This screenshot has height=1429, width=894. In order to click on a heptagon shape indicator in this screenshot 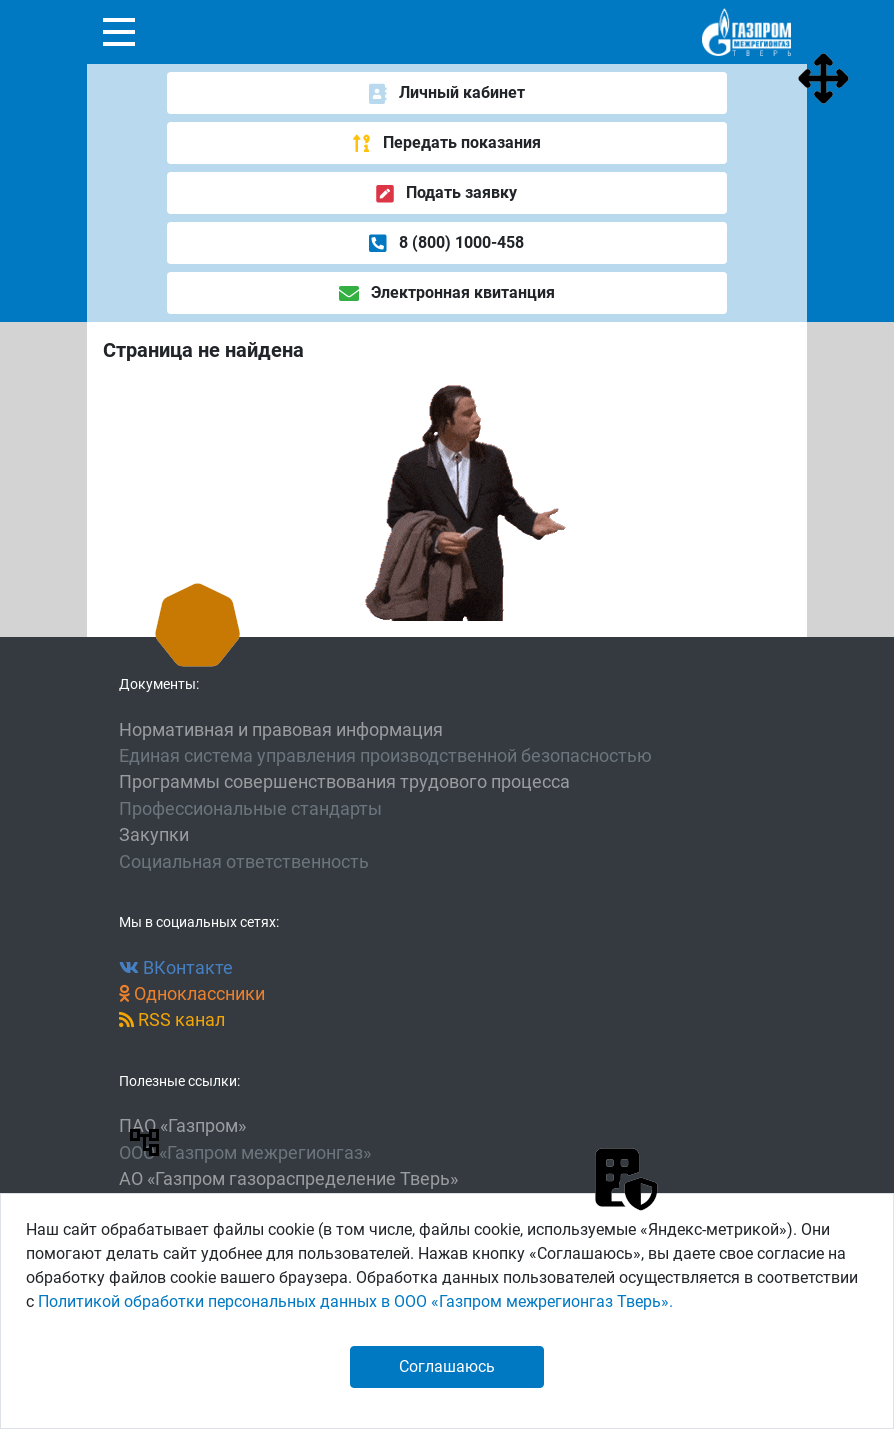, I will do `click(197, 627)`.